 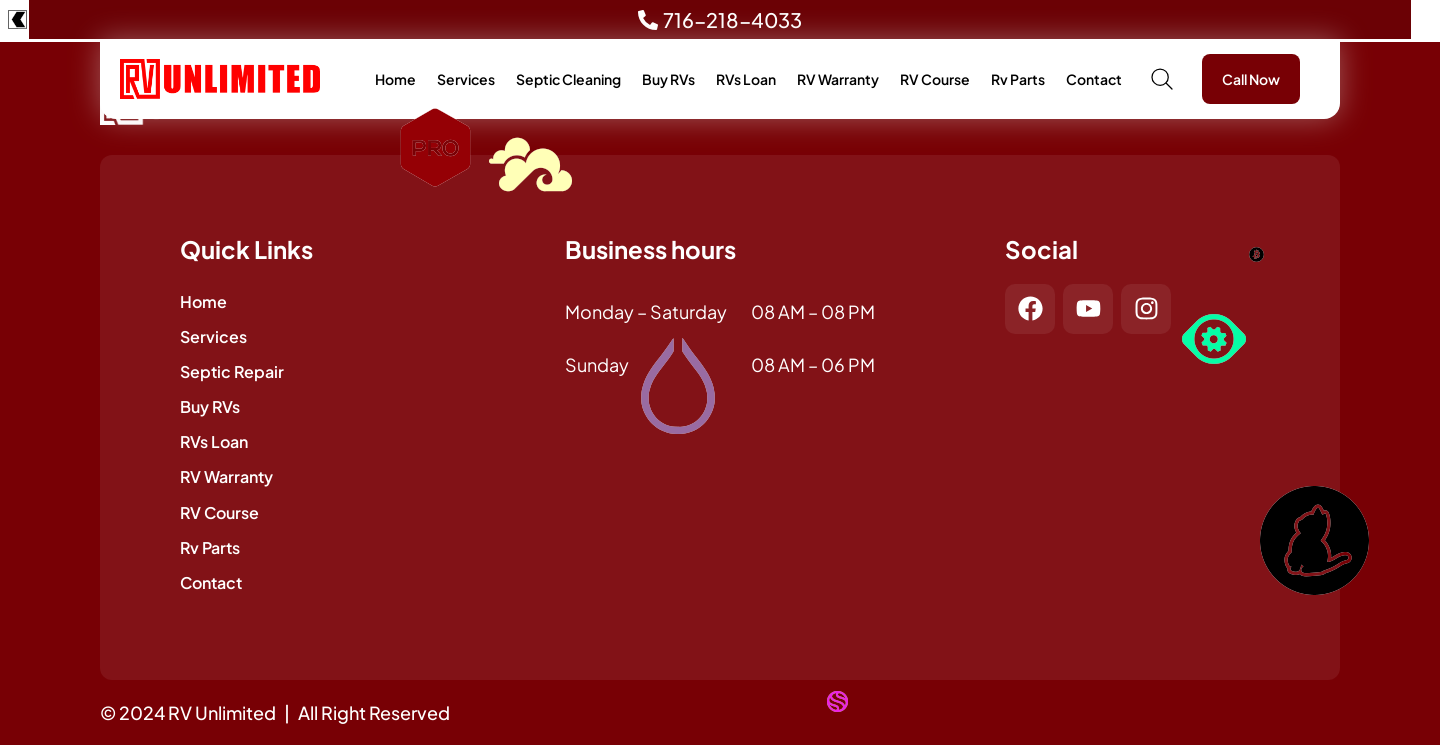 What do you see at coordinates (1214, 339) in the screenshot?
I see `phabricator code review and project management platform logo` at bounding box center [1214, 339].